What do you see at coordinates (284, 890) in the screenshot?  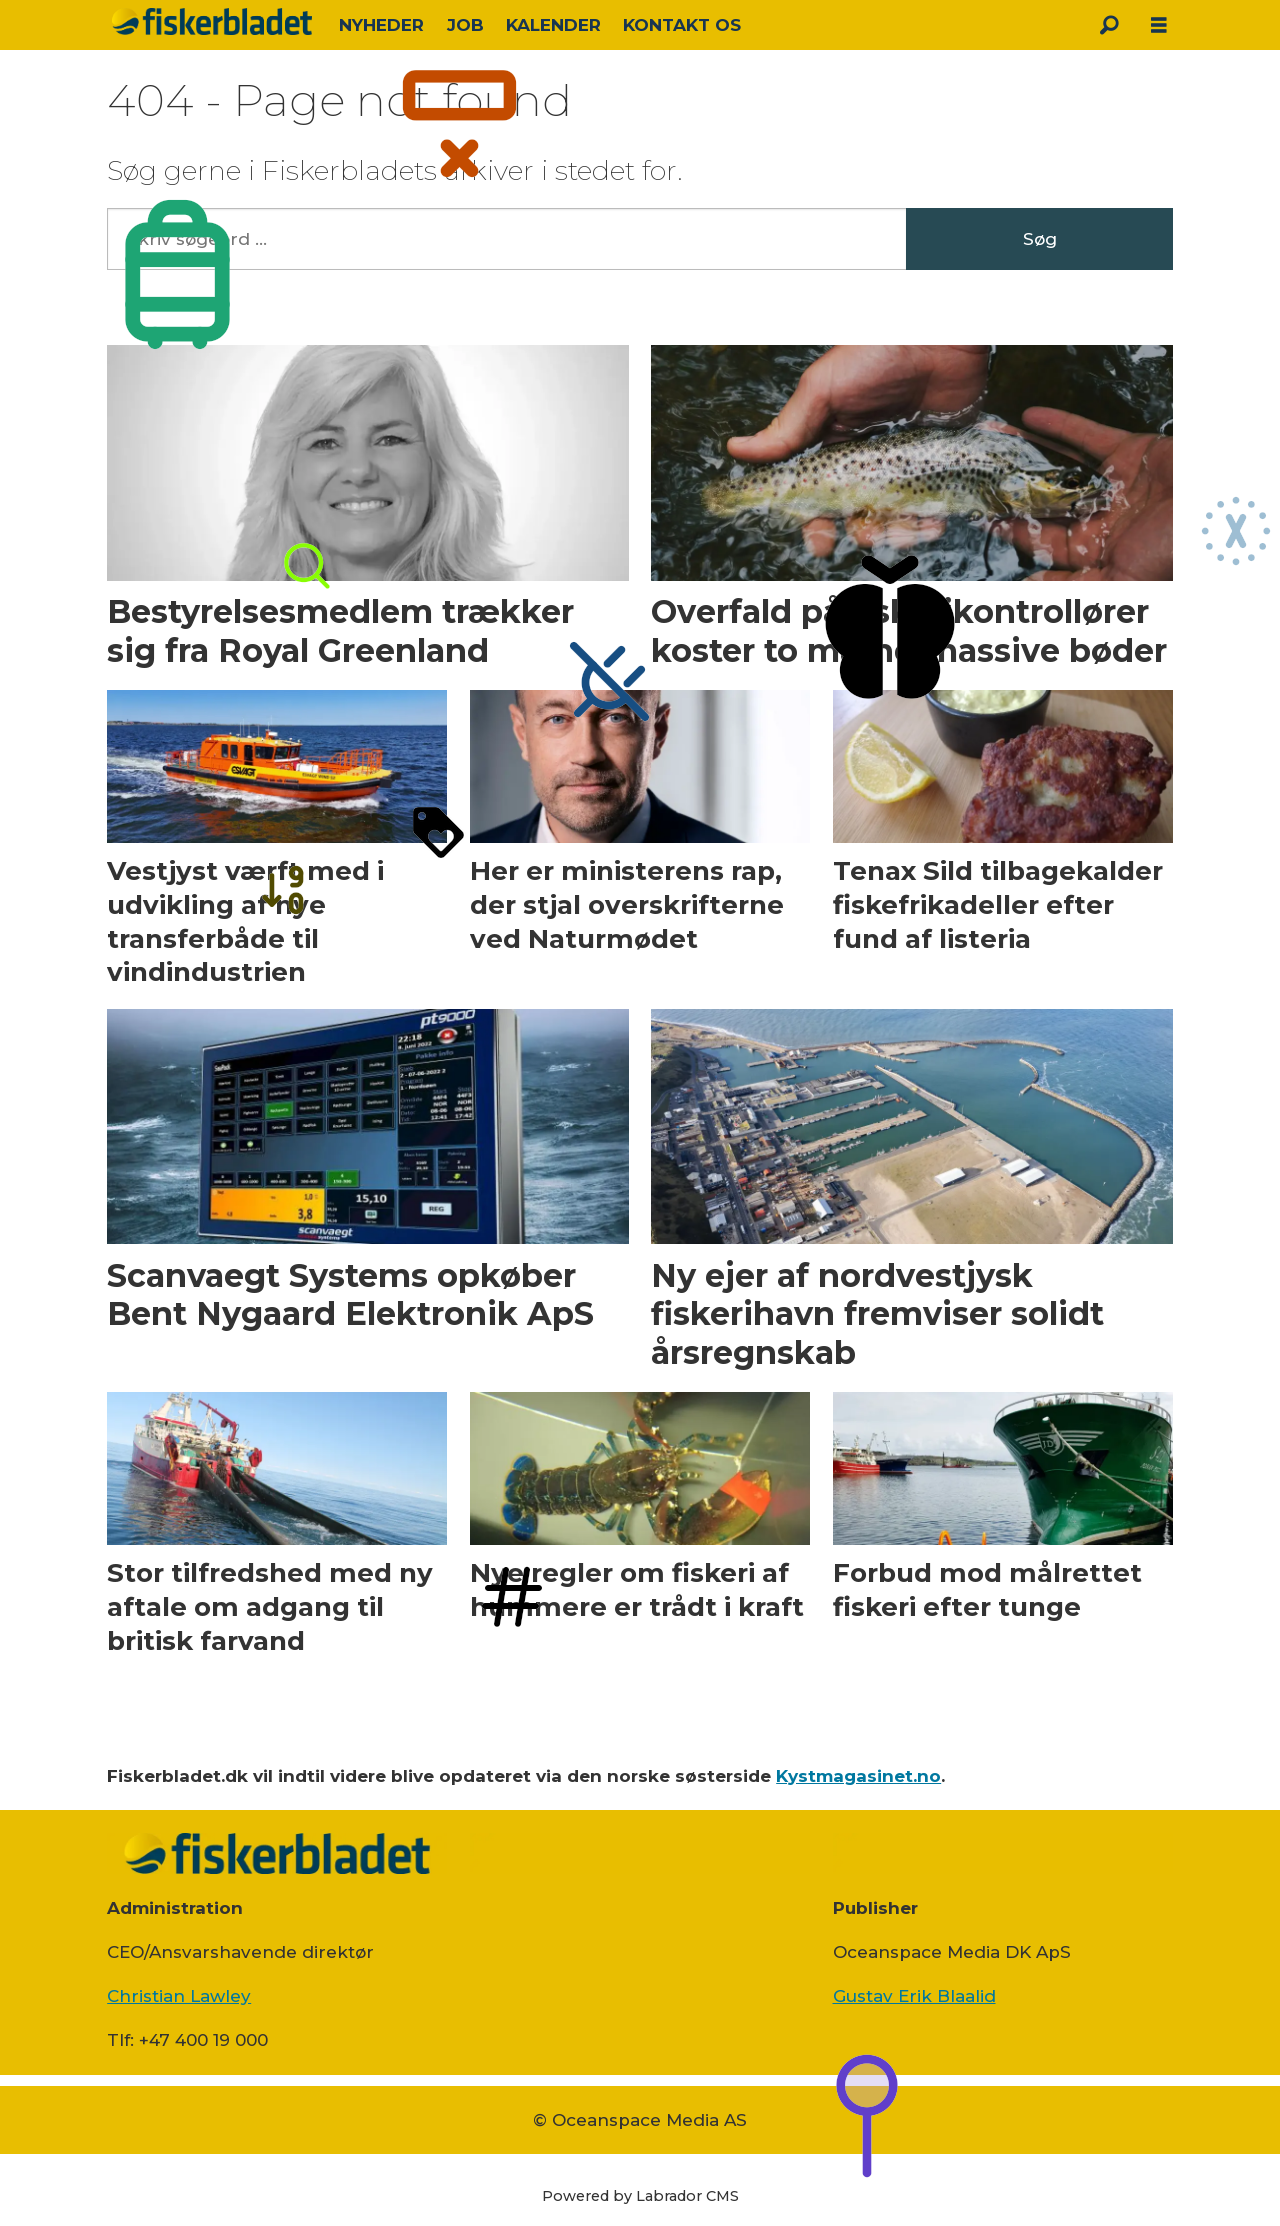 I see `sort numbers in descending order` at bounding box center [284, 890].